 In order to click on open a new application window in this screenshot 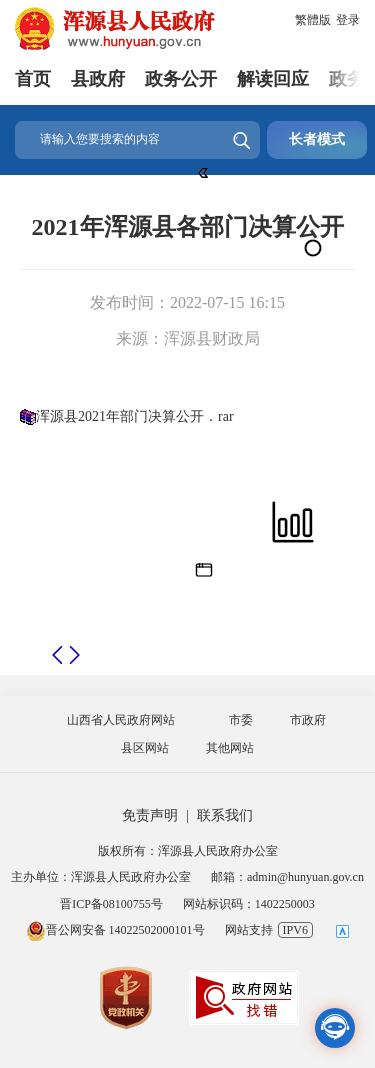, I will do `click(204, 570)`.